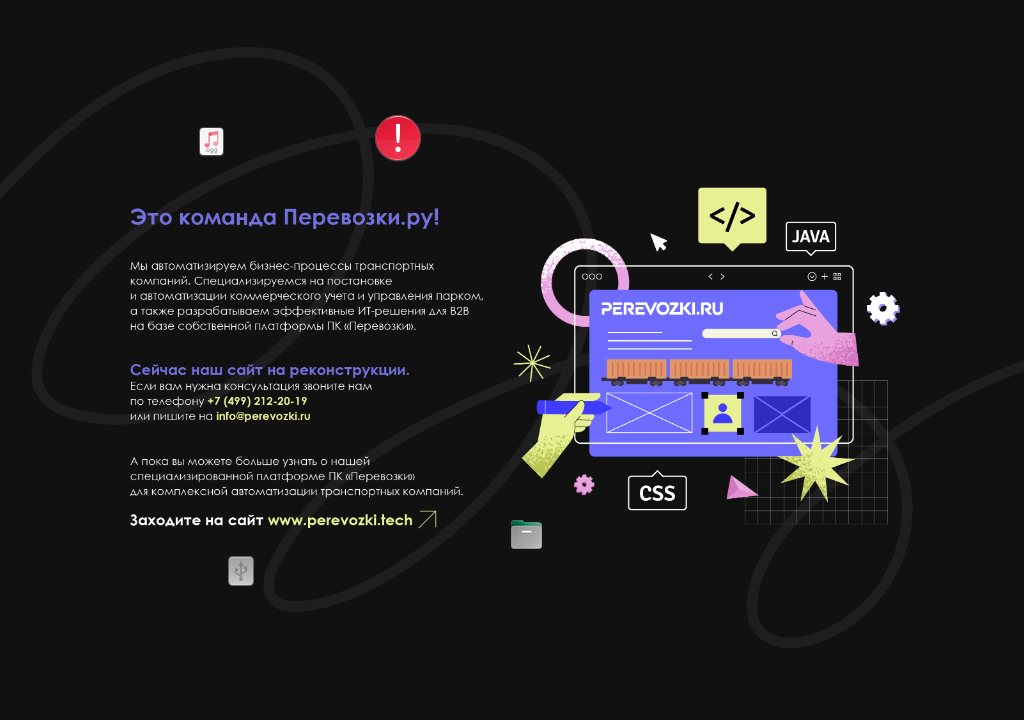  What do you see at coordinates (526, 534) in the screenshot?
I see `open the file manager` at bounding box center [526, 534].